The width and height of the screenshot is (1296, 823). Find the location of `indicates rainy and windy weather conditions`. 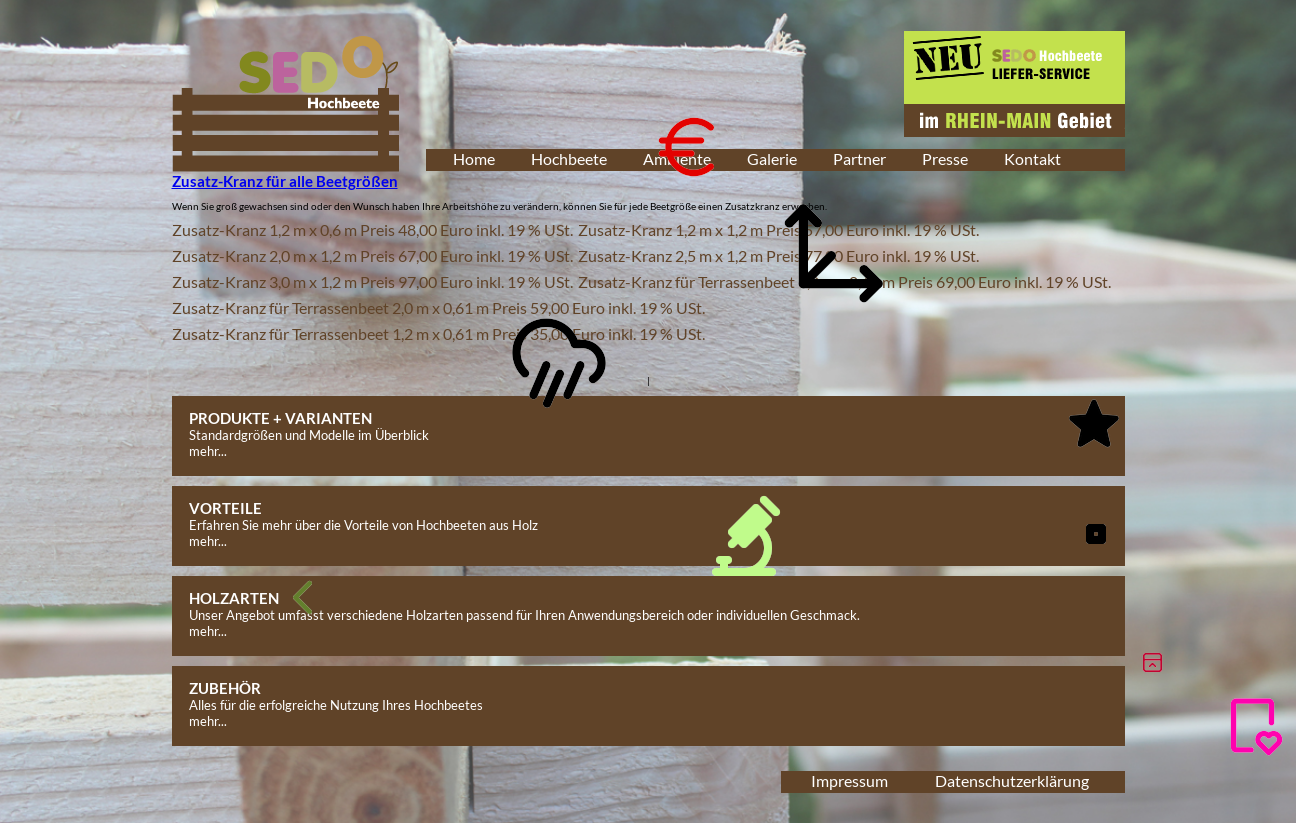

indicates rainy and windy weather conditions is located at coordinates (559, 361).